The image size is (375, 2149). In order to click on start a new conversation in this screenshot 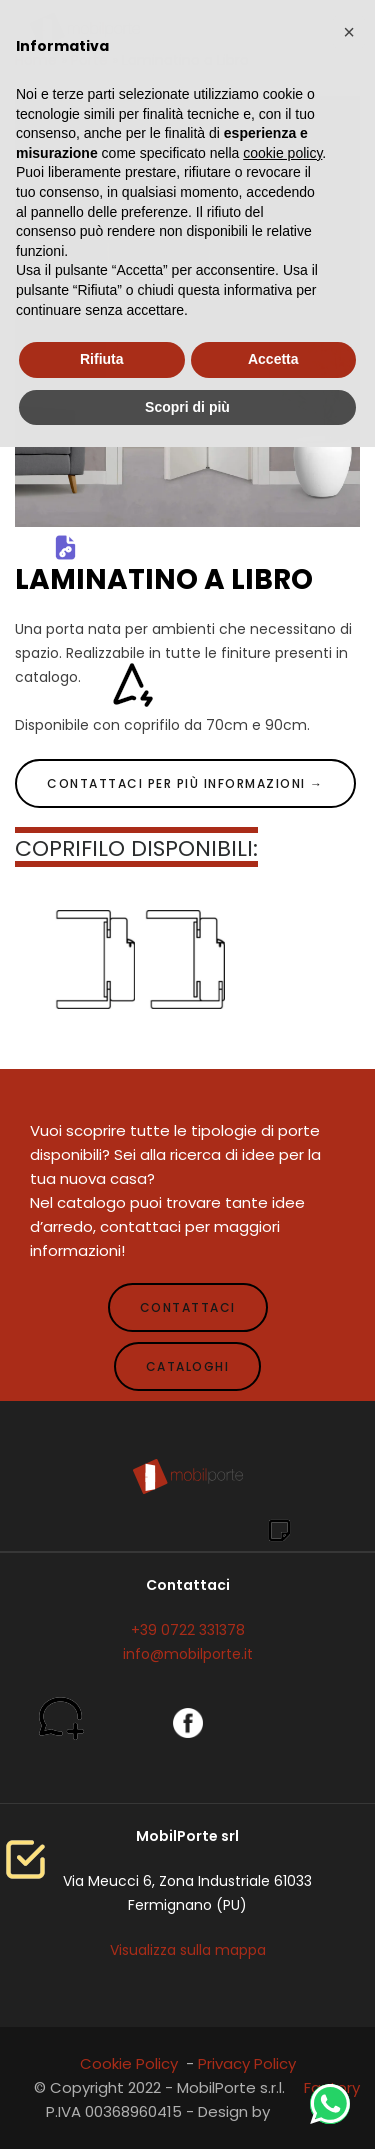, I will do `click(60, 1716)`.